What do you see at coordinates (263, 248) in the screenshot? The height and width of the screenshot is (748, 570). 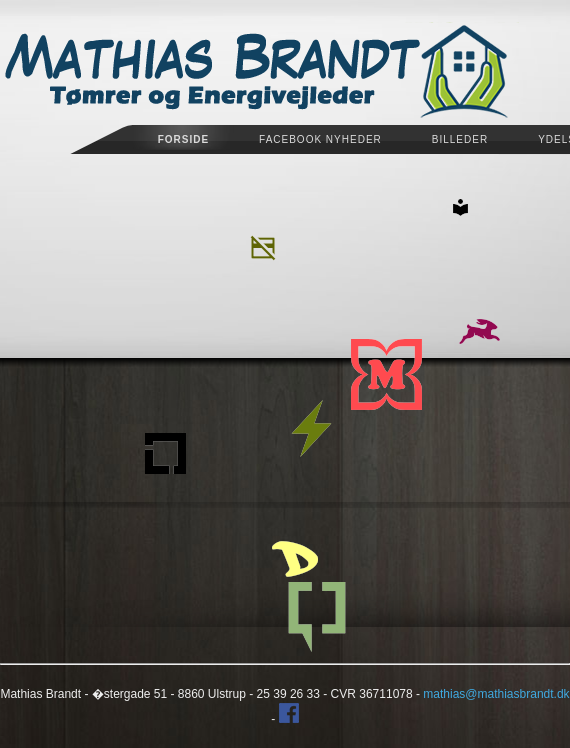 I see `indicates no credit card required` at bounding box center [263, 248].